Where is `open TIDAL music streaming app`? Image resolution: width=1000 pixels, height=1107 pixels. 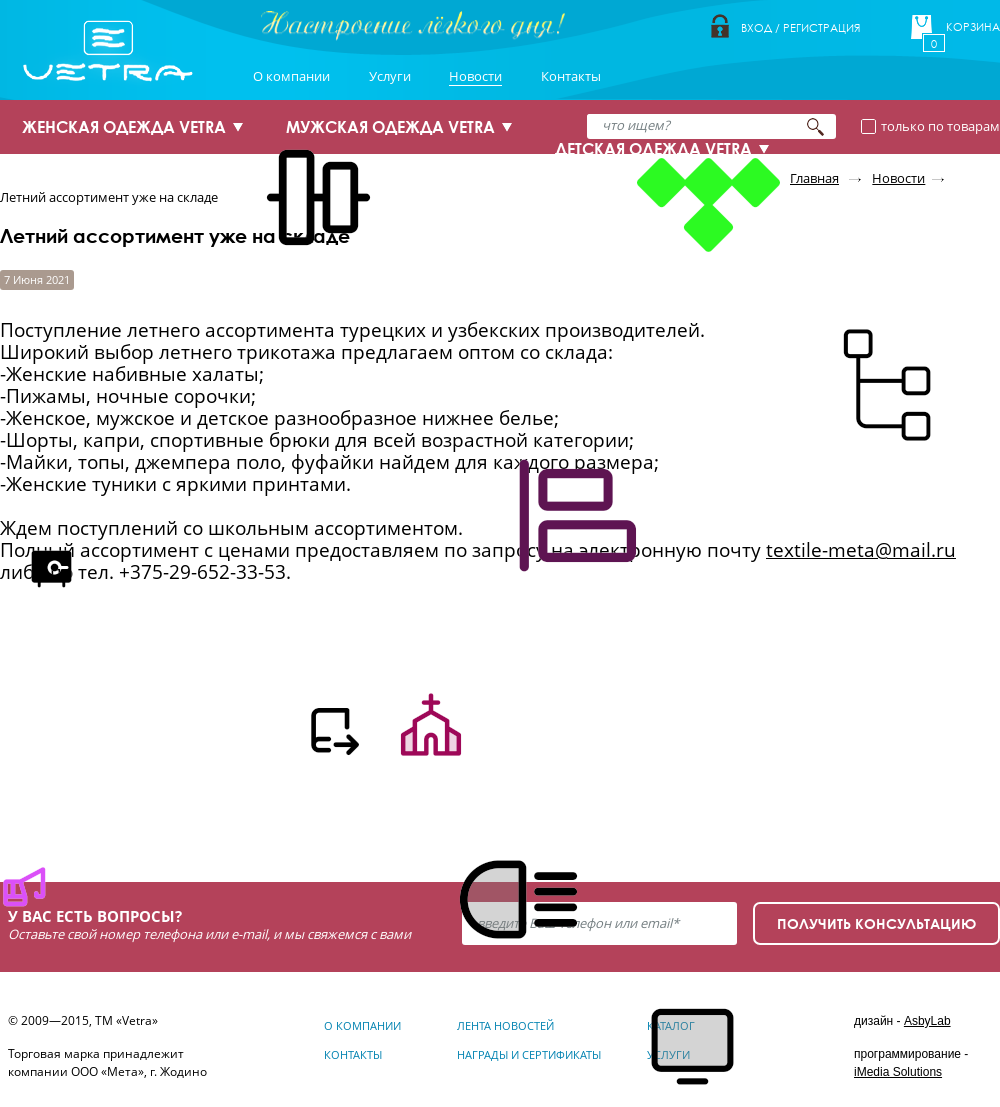 open TIDAL music streaming app is located at coordinates (708, 200).